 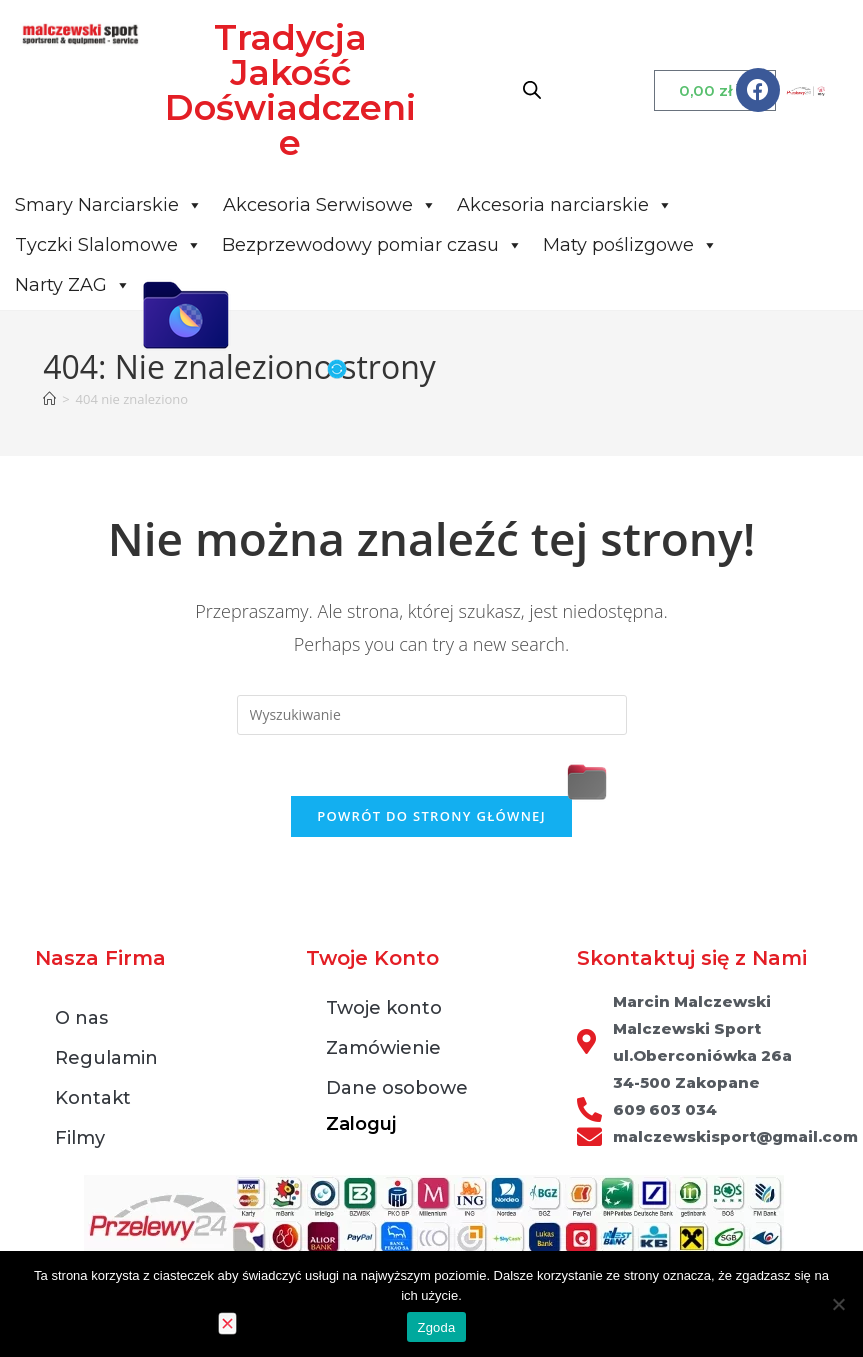 What do you see at coordinates (227, 1323) in the screenshot?
I see `a broken or invalid symbolic link file` at bounding box center [227, 1323].